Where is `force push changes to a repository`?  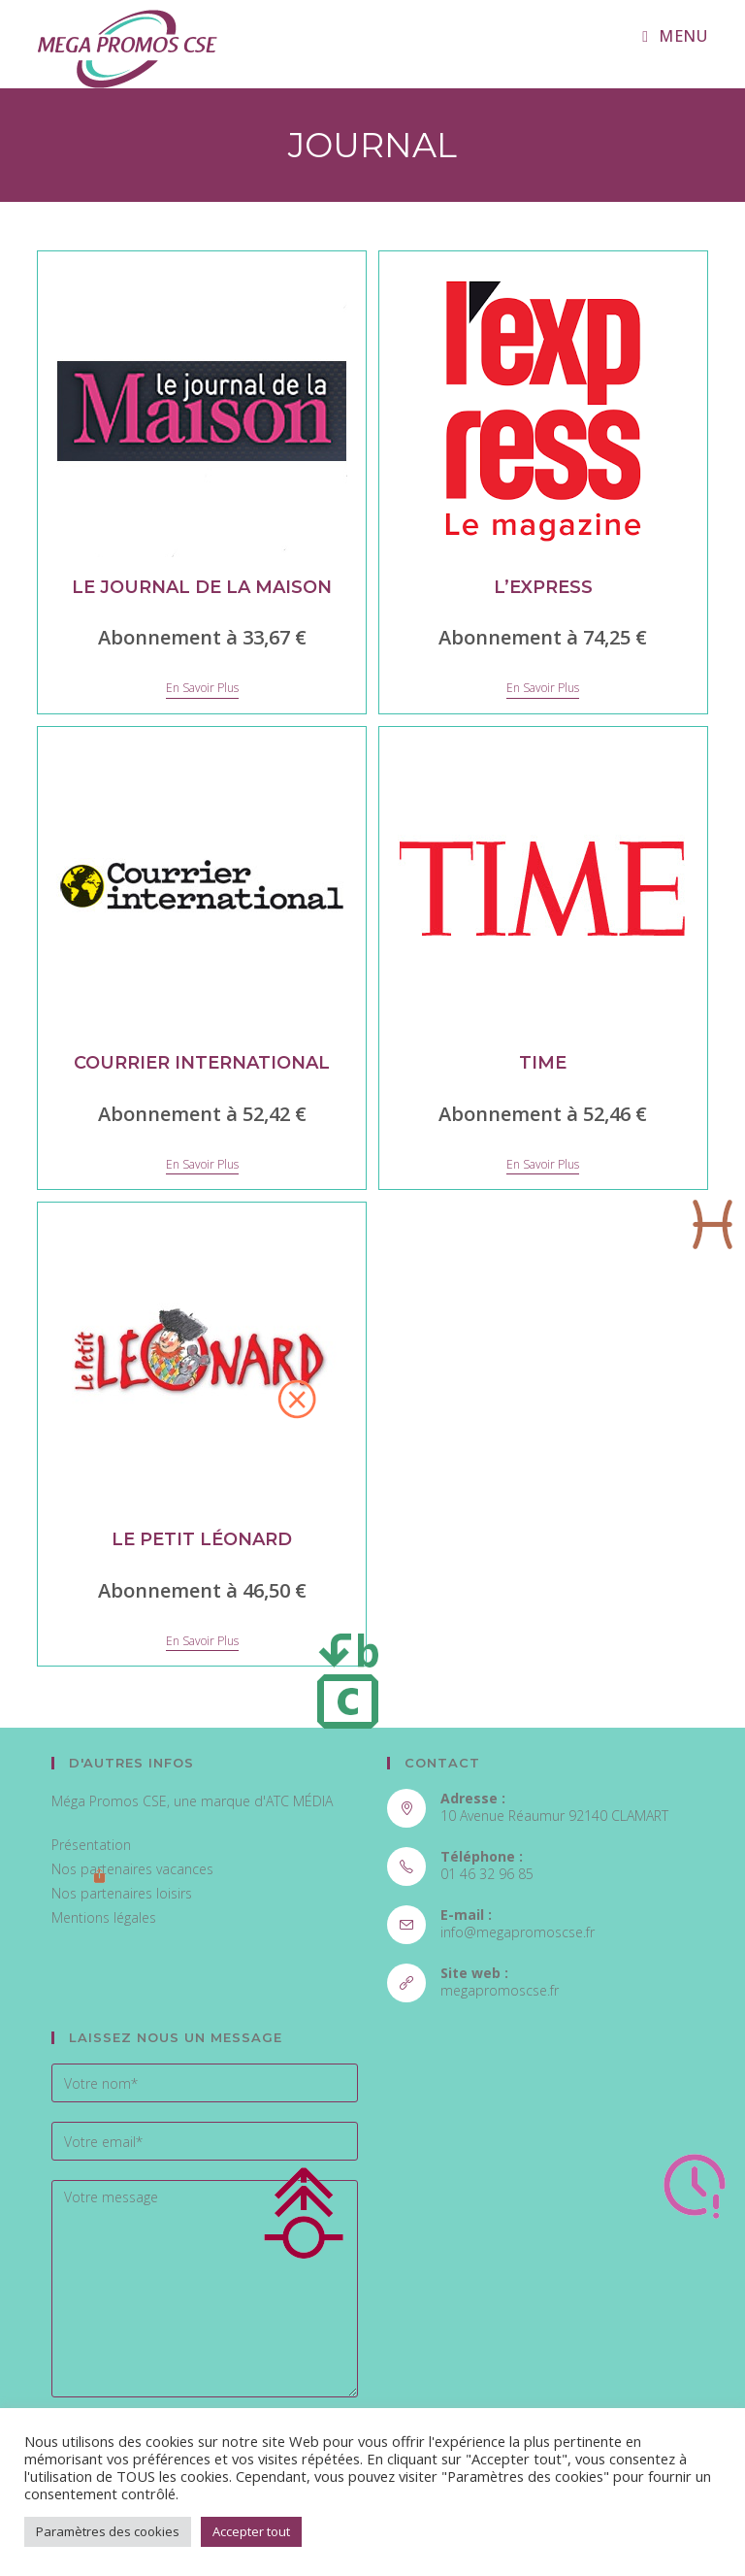
force push changes to a repository is located at coordinates (301, 2210).